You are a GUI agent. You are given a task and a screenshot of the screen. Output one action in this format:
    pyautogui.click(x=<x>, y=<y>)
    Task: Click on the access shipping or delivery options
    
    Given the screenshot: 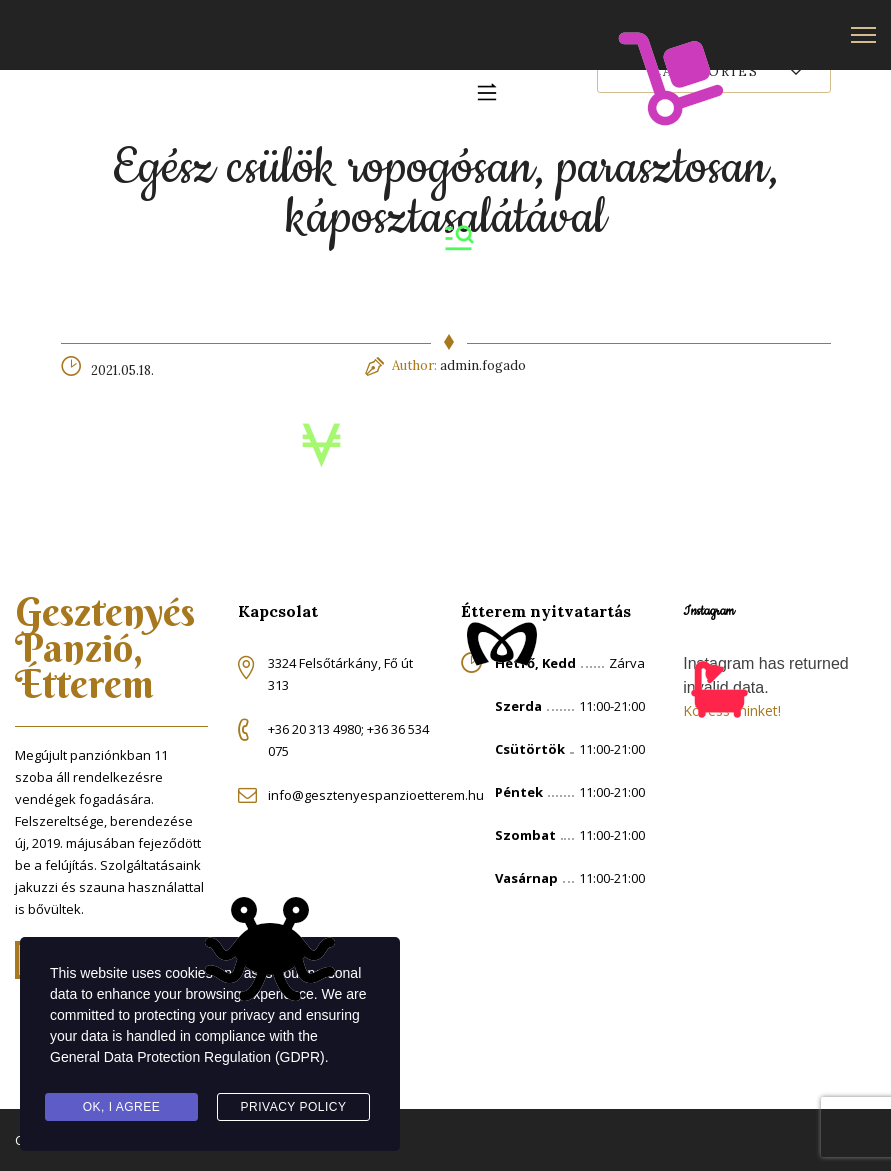 What is the action you would take?
    pyautogui.click(x=671, y=79)
    